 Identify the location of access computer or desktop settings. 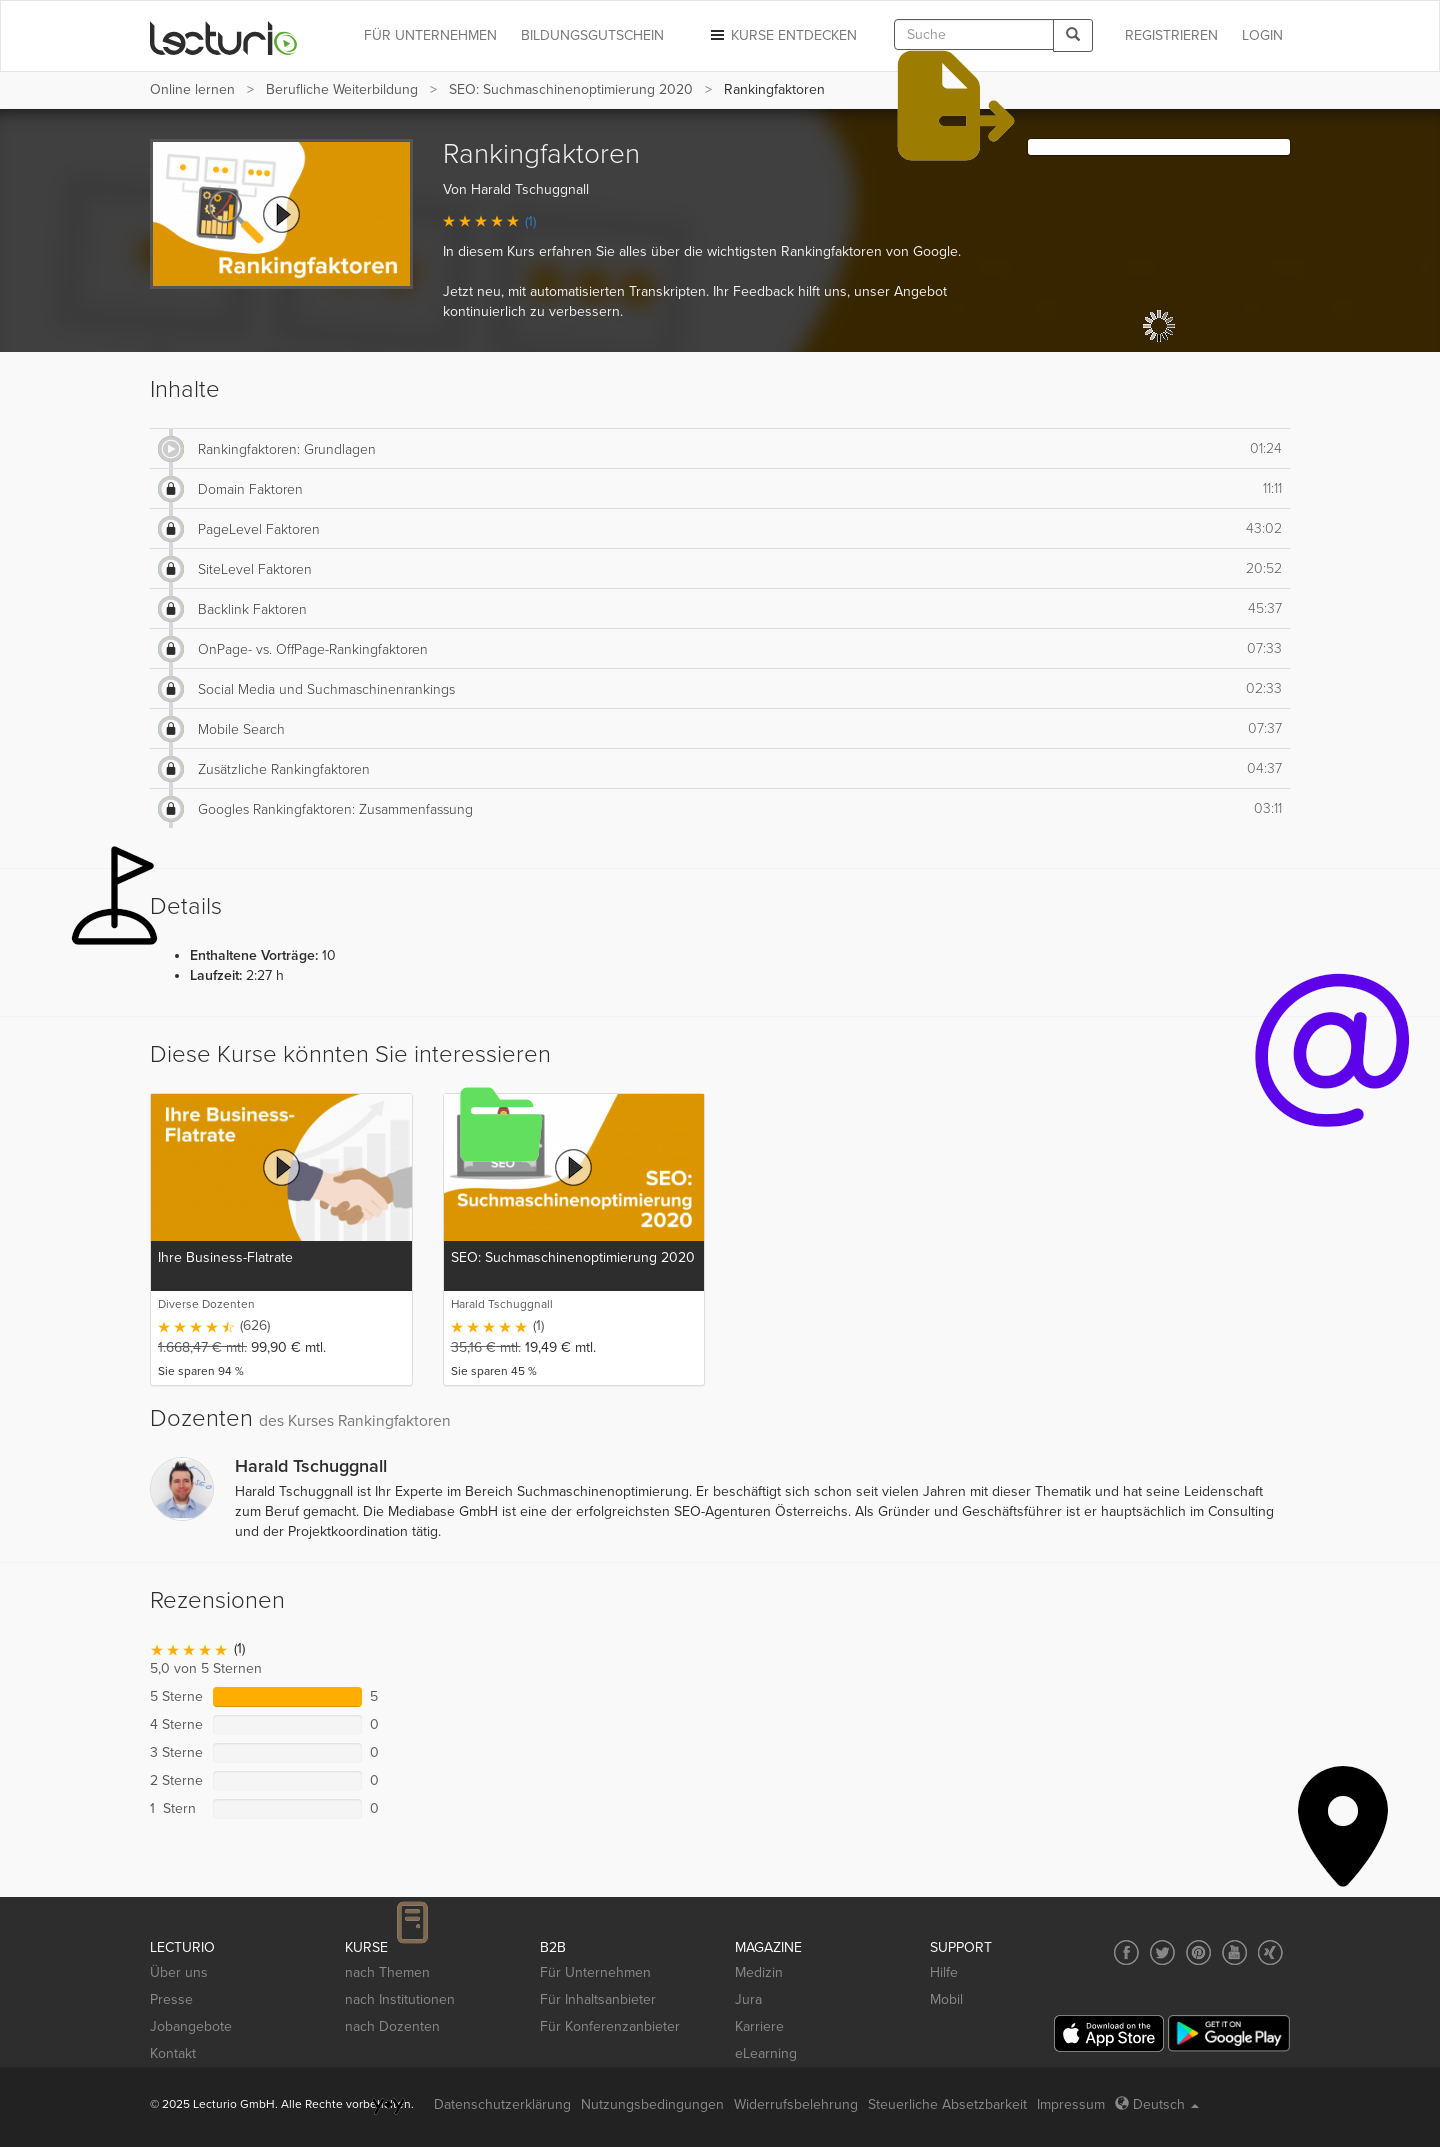
(412, 1922).